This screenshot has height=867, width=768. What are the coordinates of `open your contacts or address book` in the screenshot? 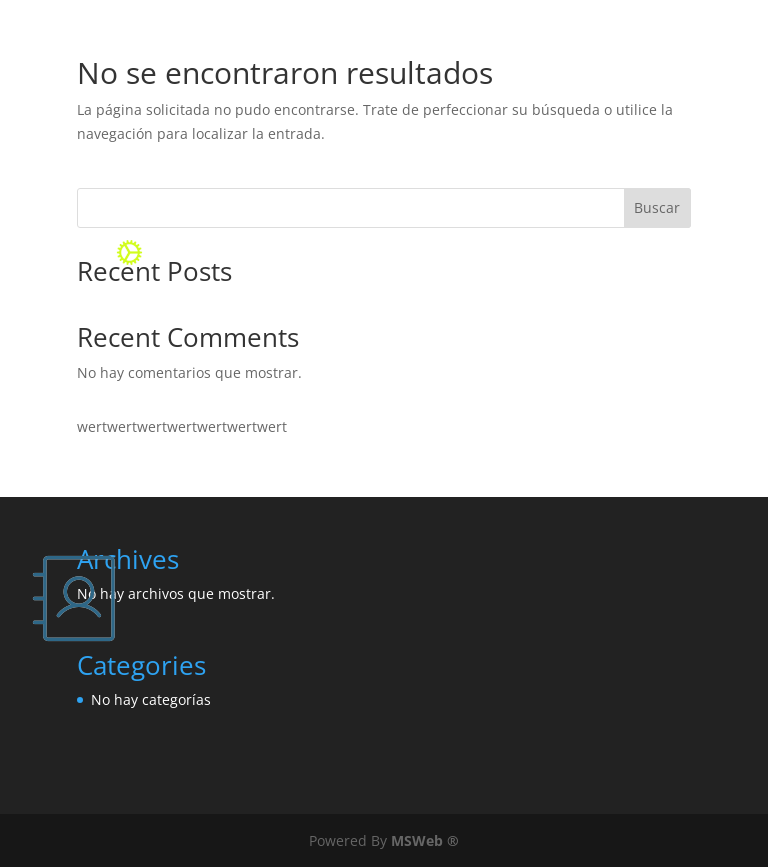 It's located at (75, 598).